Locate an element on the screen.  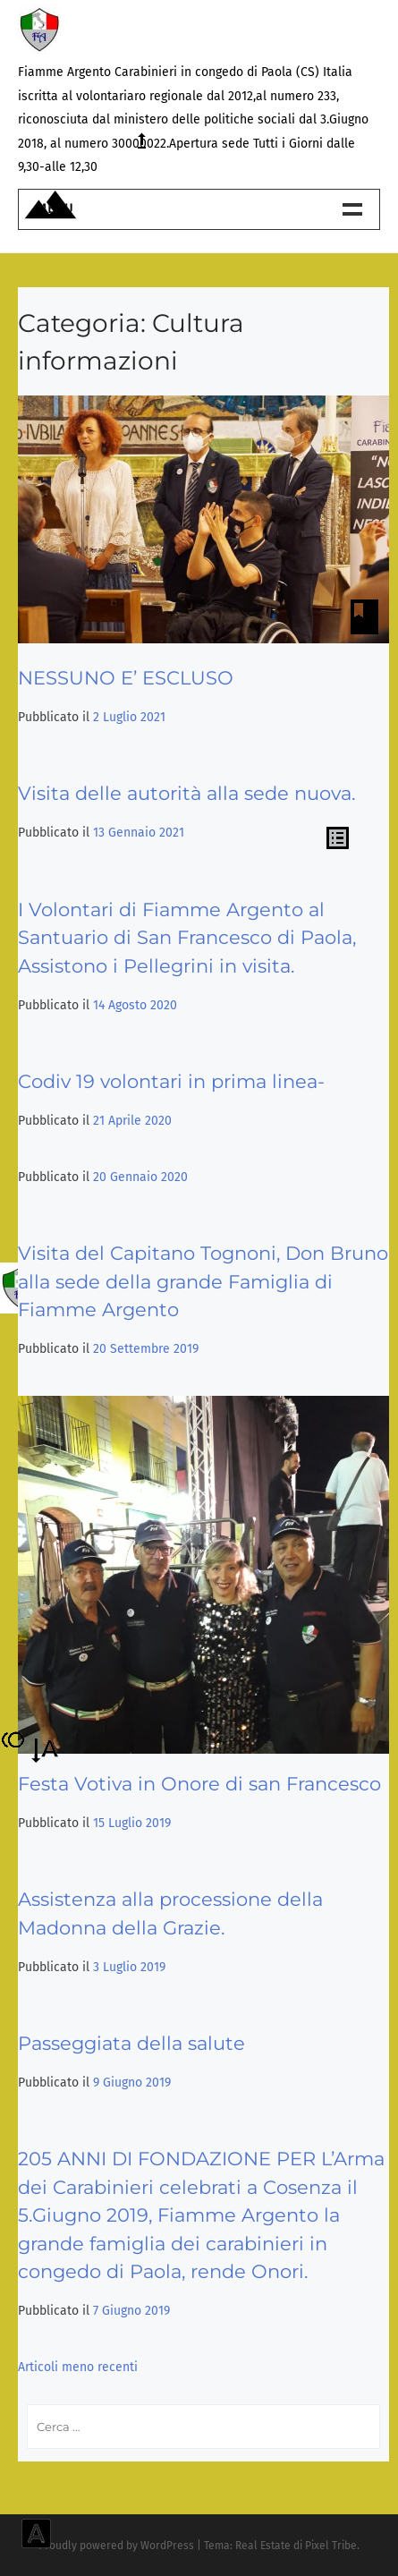
view toll or payment information is located at coordinates (13, 1739).